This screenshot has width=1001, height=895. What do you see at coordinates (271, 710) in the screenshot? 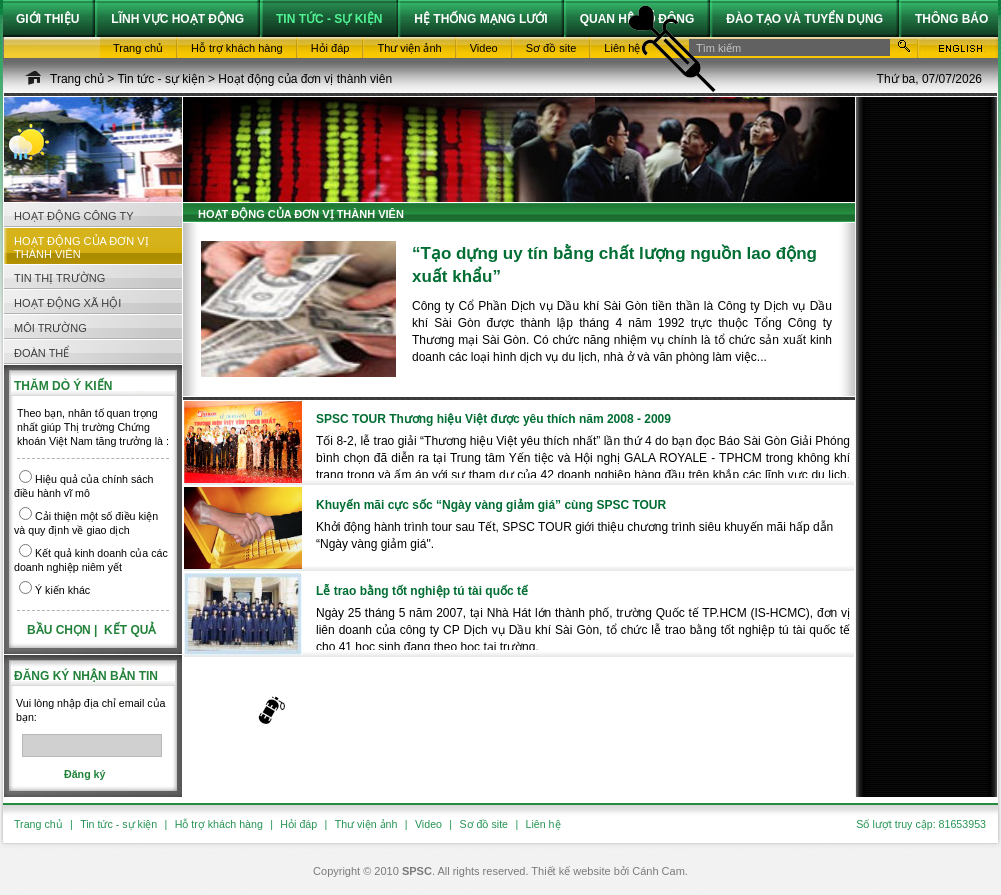
I see `select flash grenade weapon or equipment` at bounding box center [271, 710].